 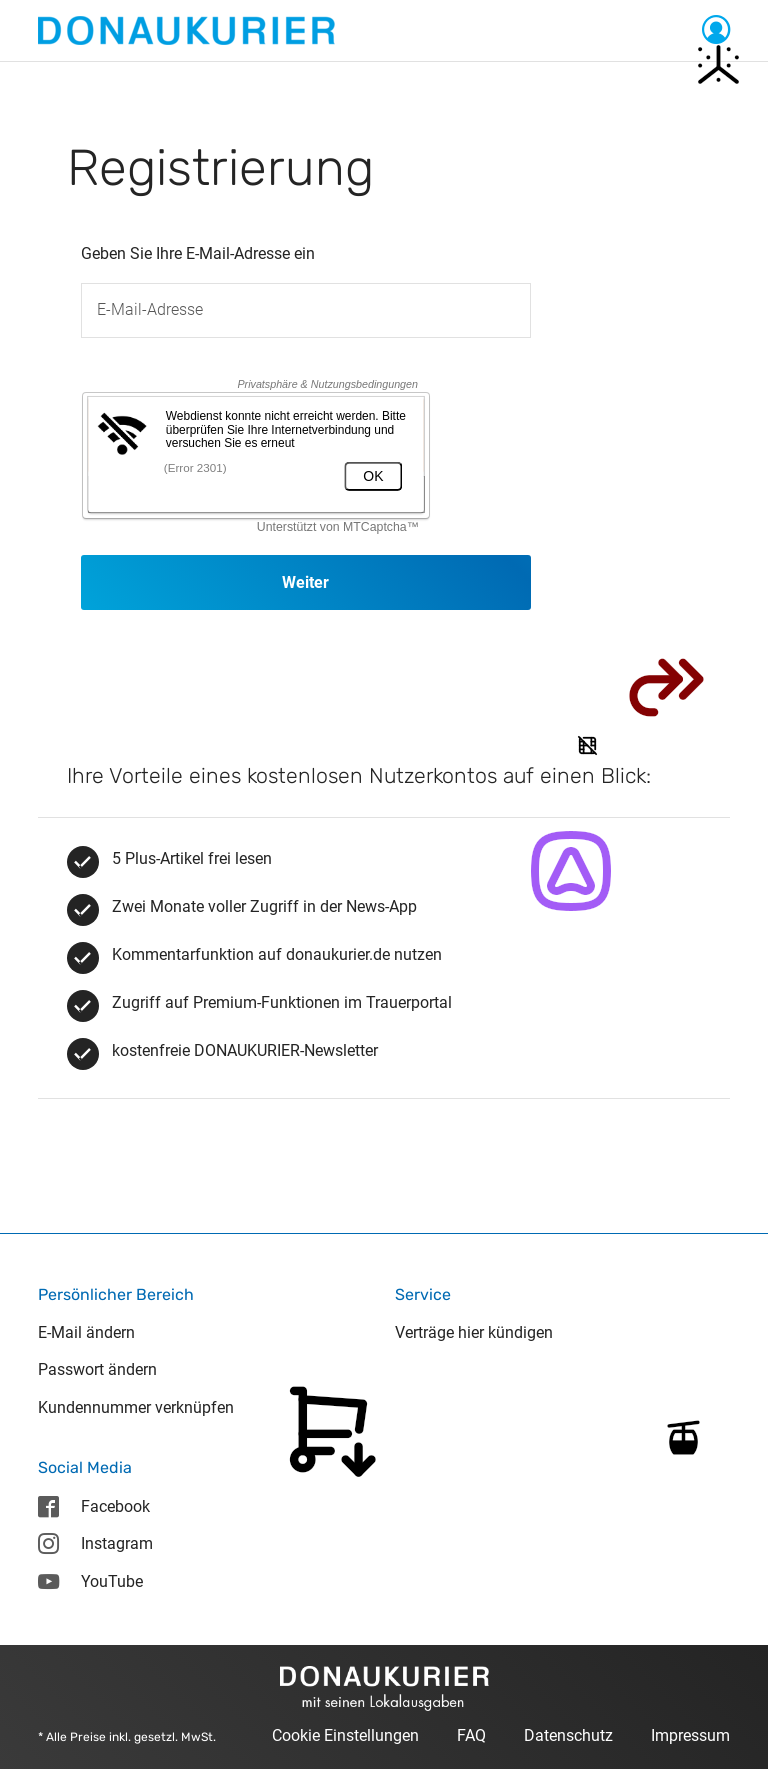 I want to click on forward or share to multiple recipients, so click(x=666, y=687).